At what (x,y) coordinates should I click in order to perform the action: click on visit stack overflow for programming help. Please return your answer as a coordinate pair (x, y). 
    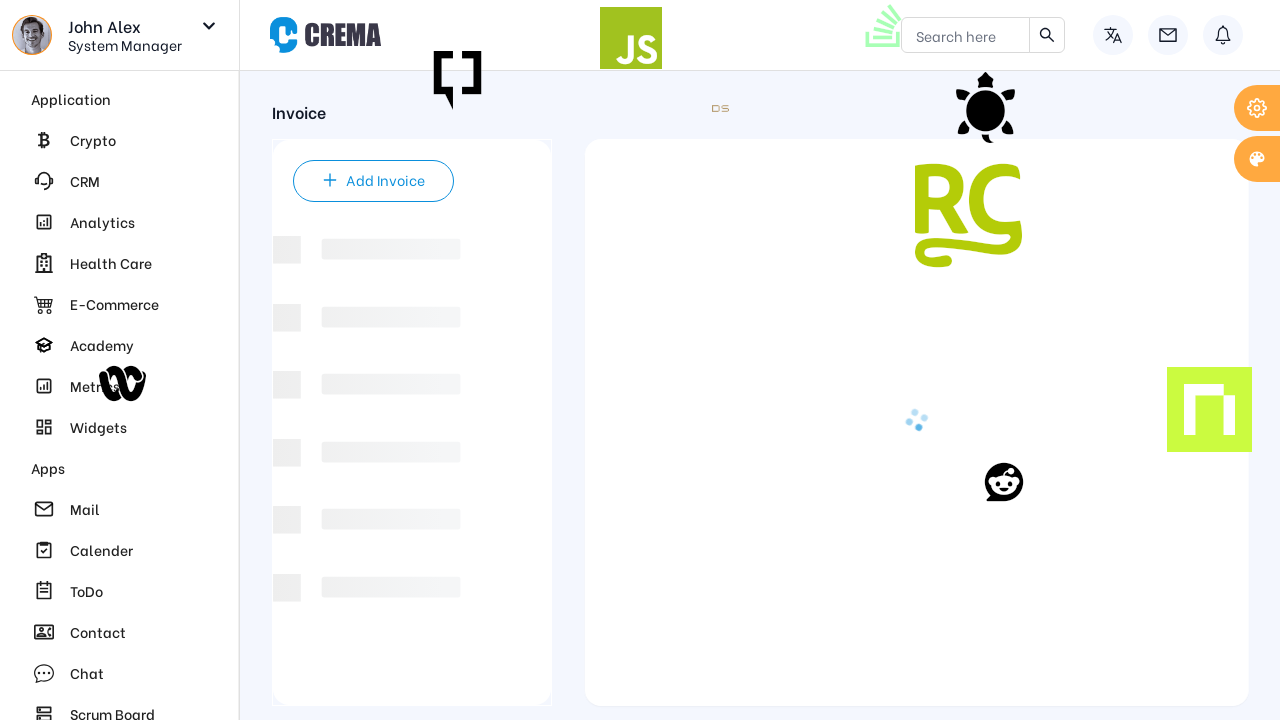
    Looking at the image, I should click on (883, 25).